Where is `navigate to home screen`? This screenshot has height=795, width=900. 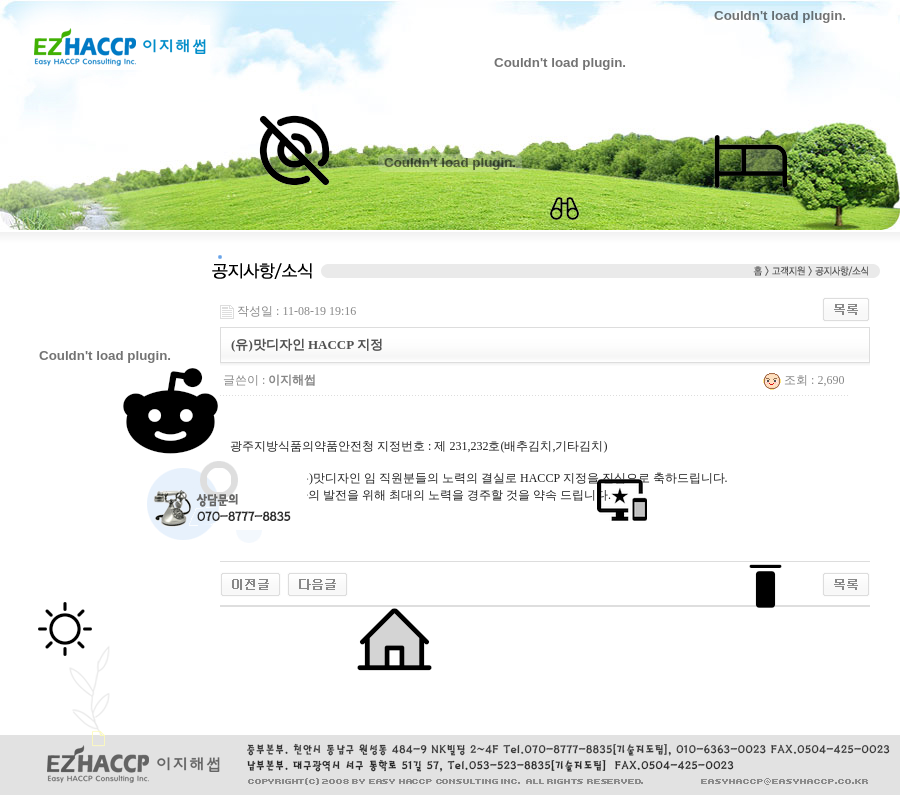
navigate to home screen is located at coordinates (394, 640).